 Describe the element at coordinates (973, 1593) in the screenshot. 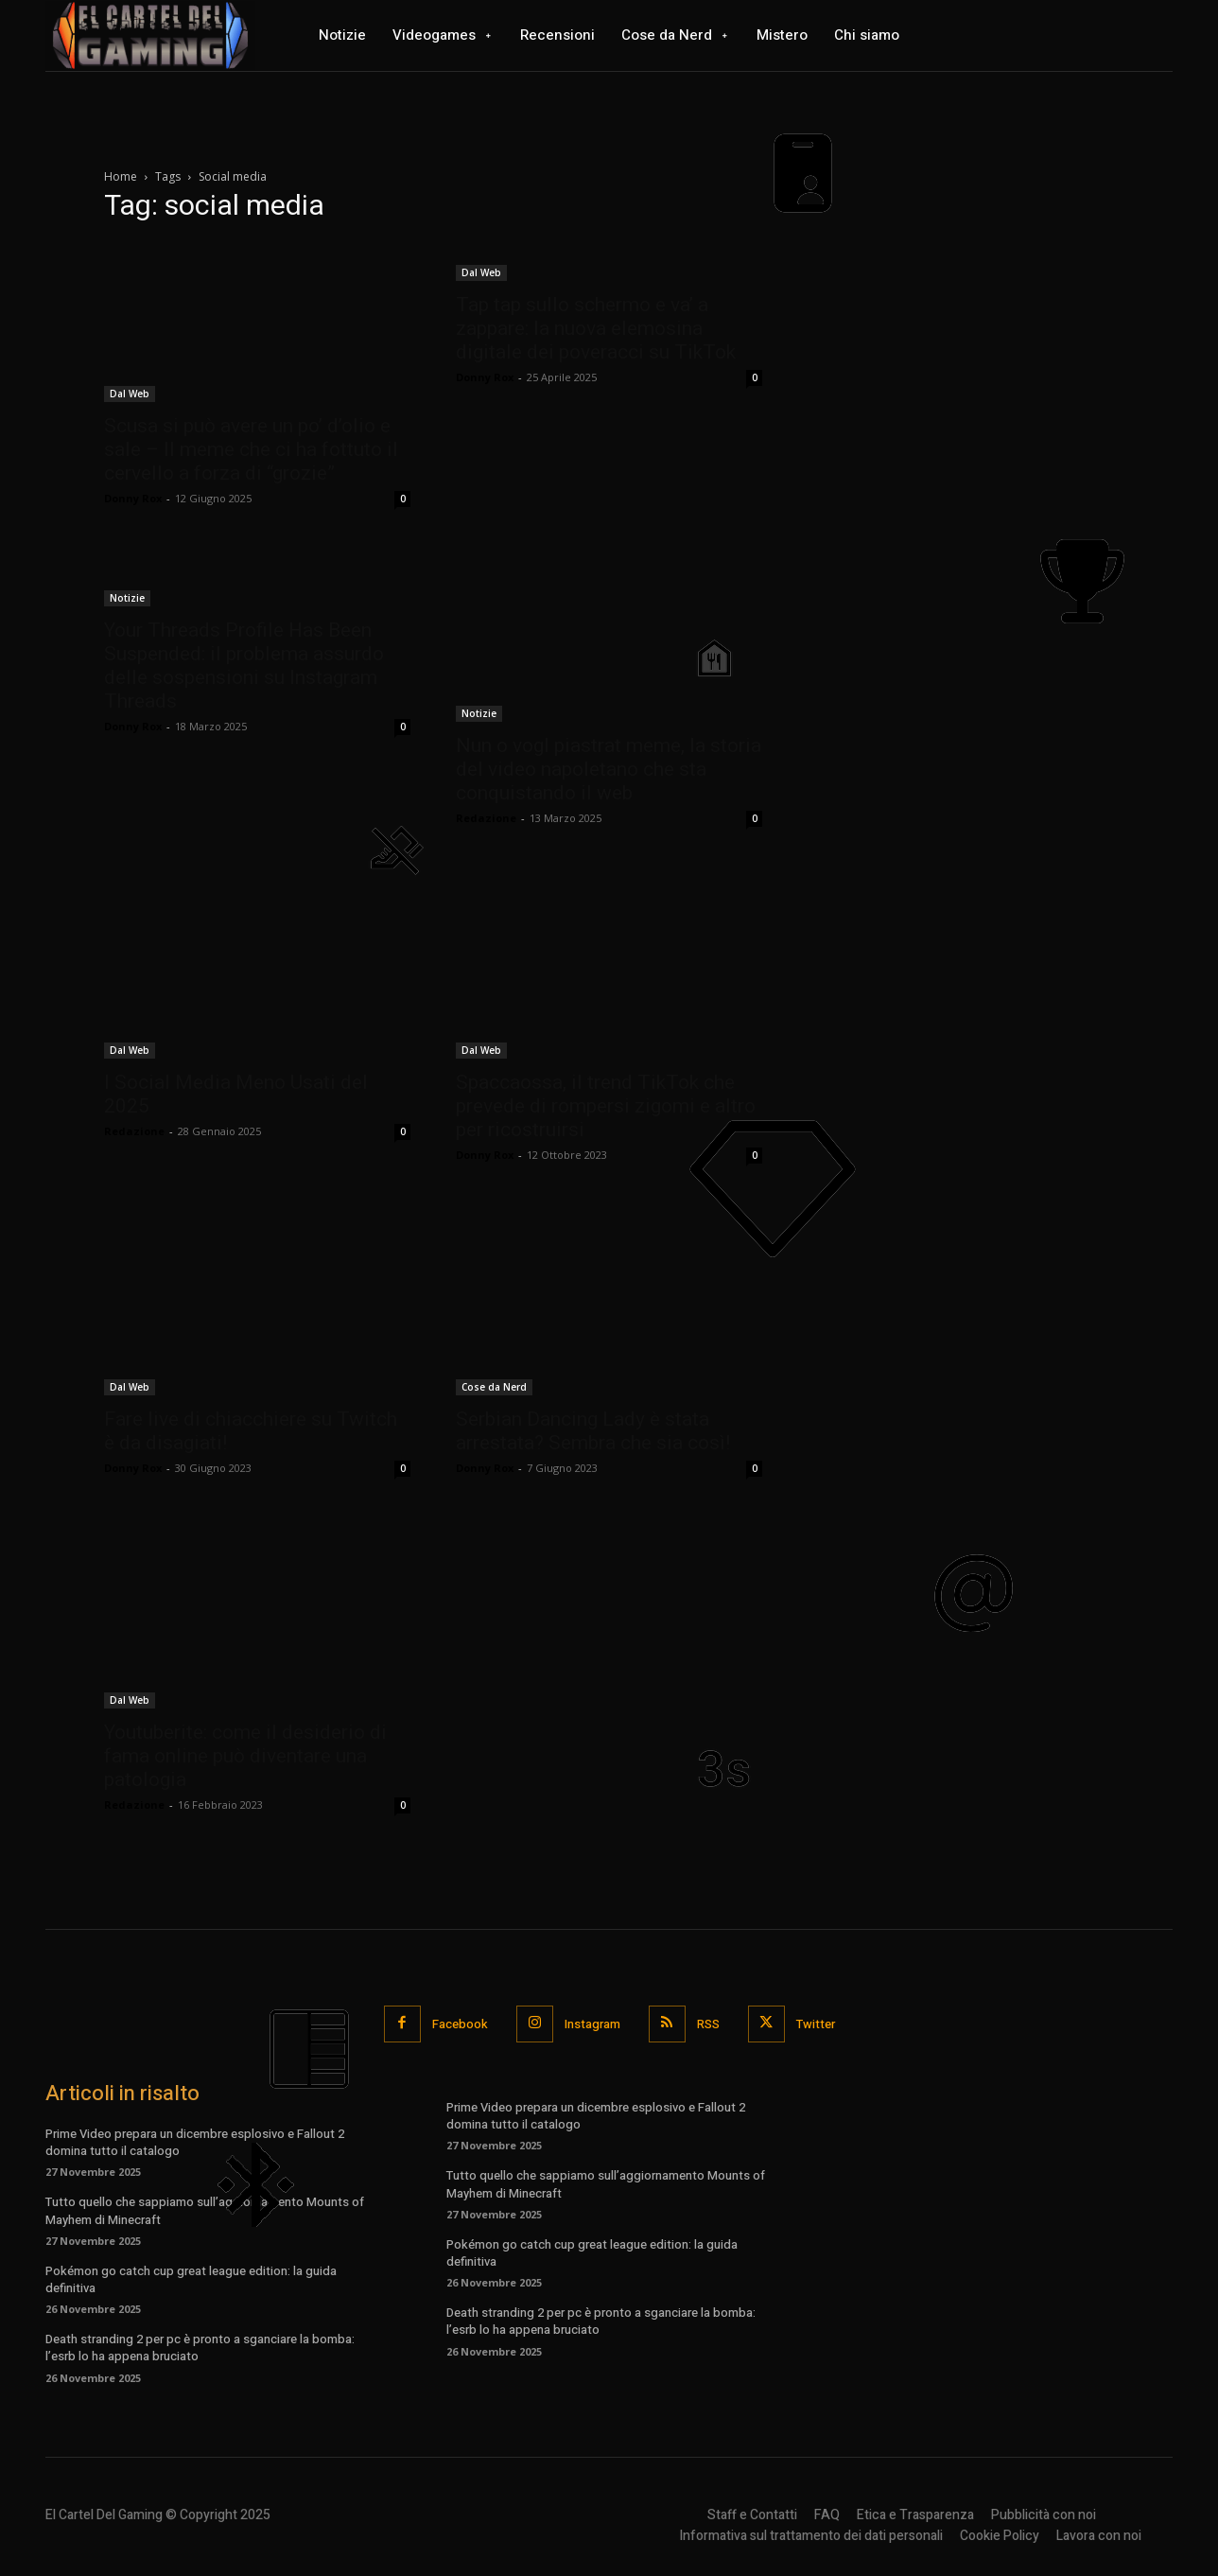

I see `mention a user in a post or comment` at that location.